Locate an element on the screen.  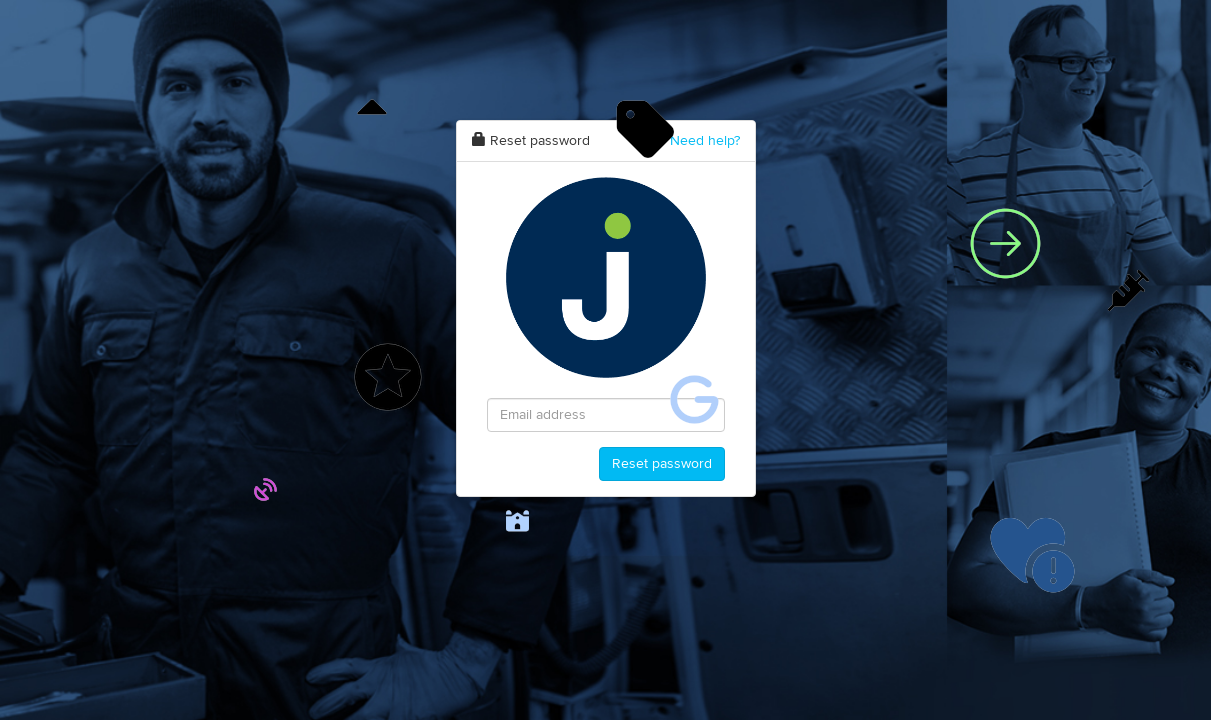
add a tag or label to an item is located at coordinates (644, 128).